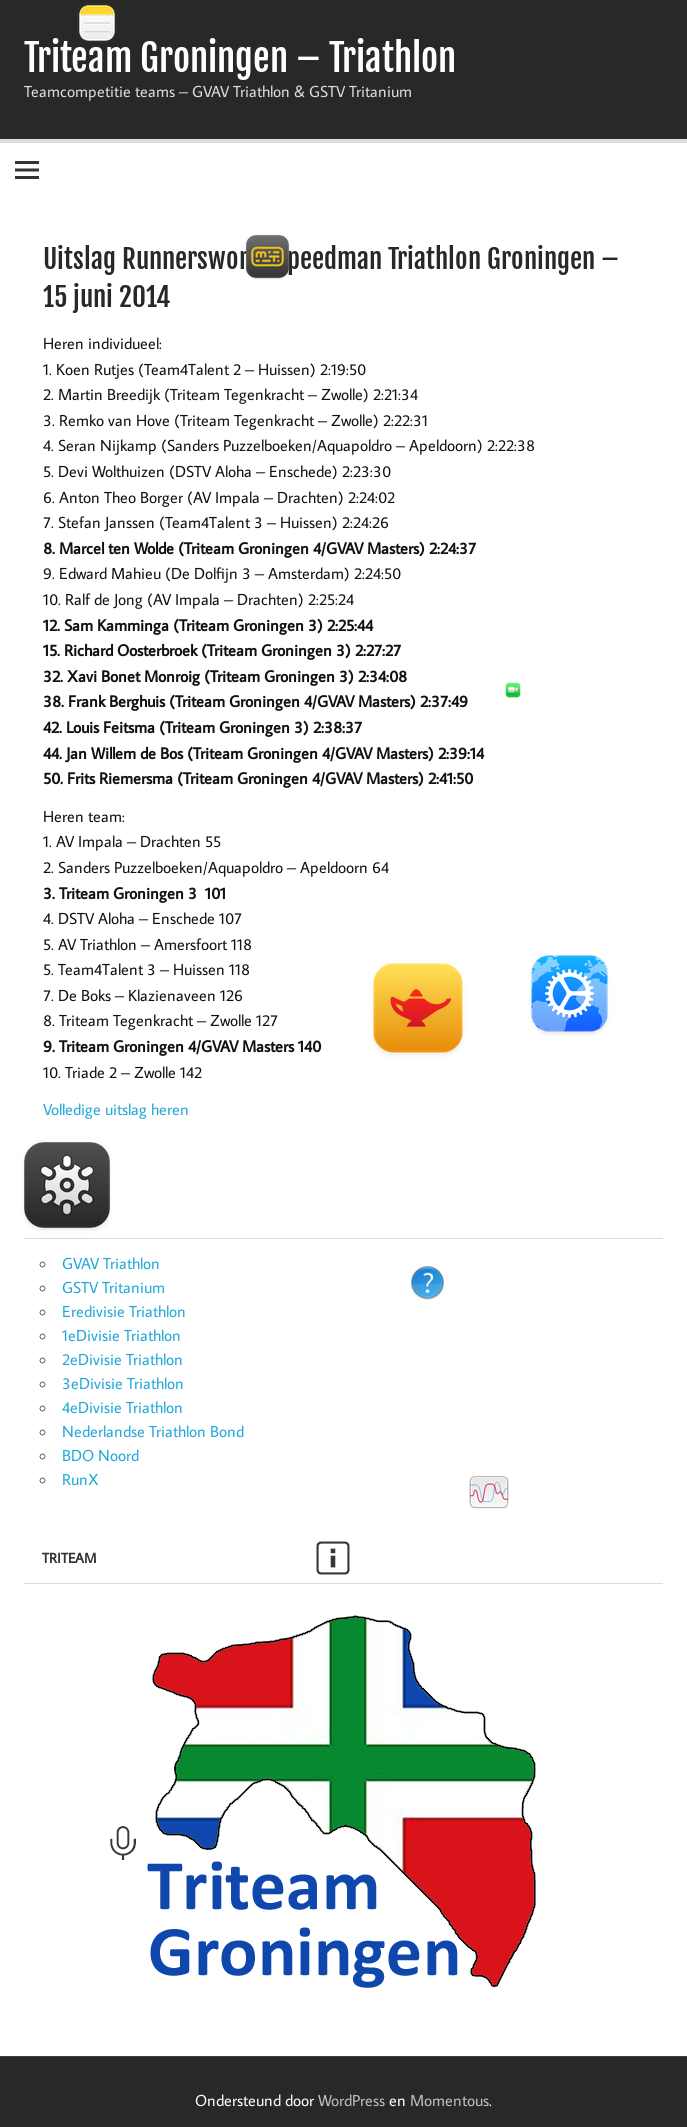  Describe the element at coordinates (267, 256) in the screenshot. I see `open monkeytype typing test app` at that location.